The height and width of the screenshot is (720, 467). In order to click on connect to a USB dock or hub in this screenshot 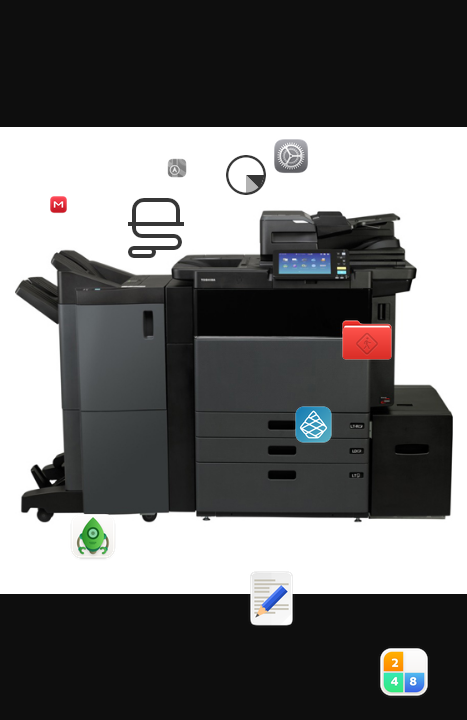, I will do `click(156, 226)`.